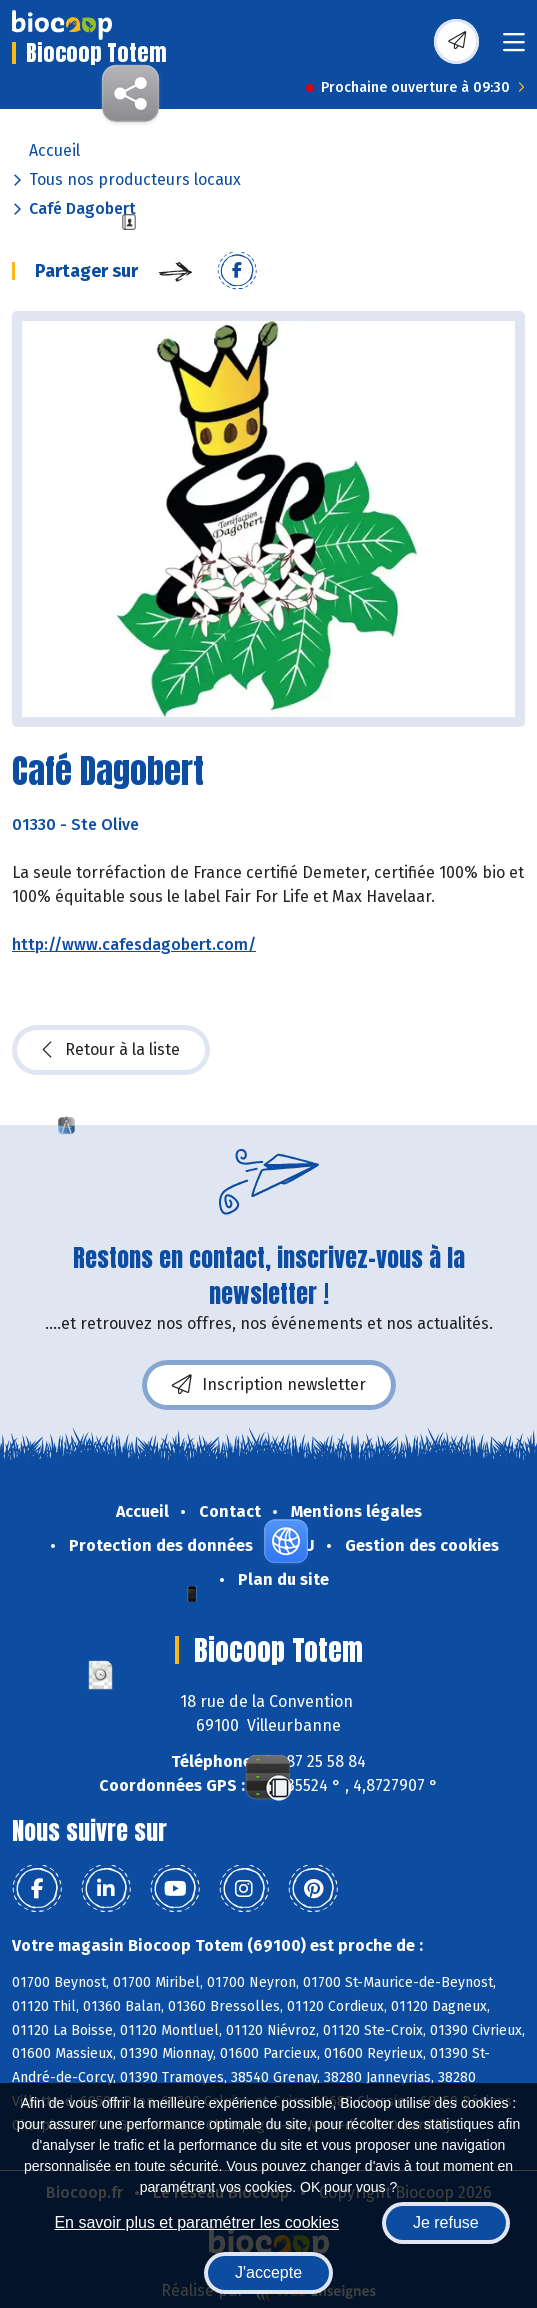  What do you see at coordinates (130, 94) in the screenshot?
I see `access sharing and network preferences` at bounding box center [130, 94].